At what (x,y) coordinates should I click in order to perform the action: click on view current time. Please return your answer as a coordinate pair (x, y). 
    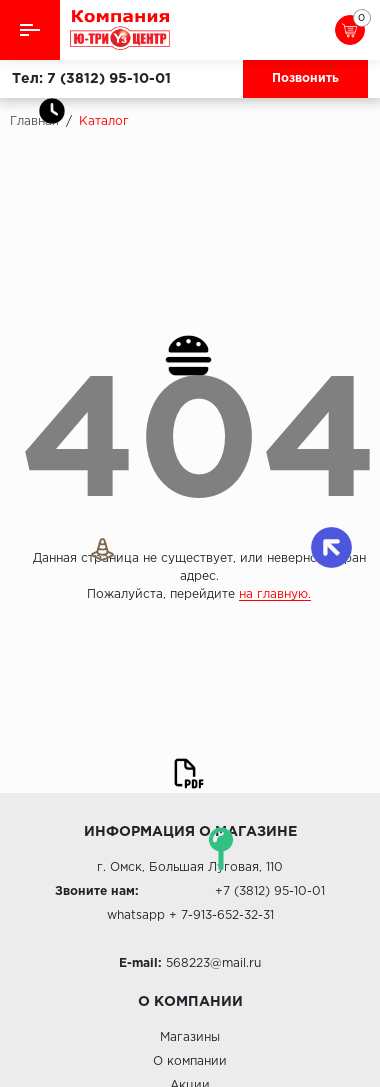
    Looking at the image, I should click on (52, 111).